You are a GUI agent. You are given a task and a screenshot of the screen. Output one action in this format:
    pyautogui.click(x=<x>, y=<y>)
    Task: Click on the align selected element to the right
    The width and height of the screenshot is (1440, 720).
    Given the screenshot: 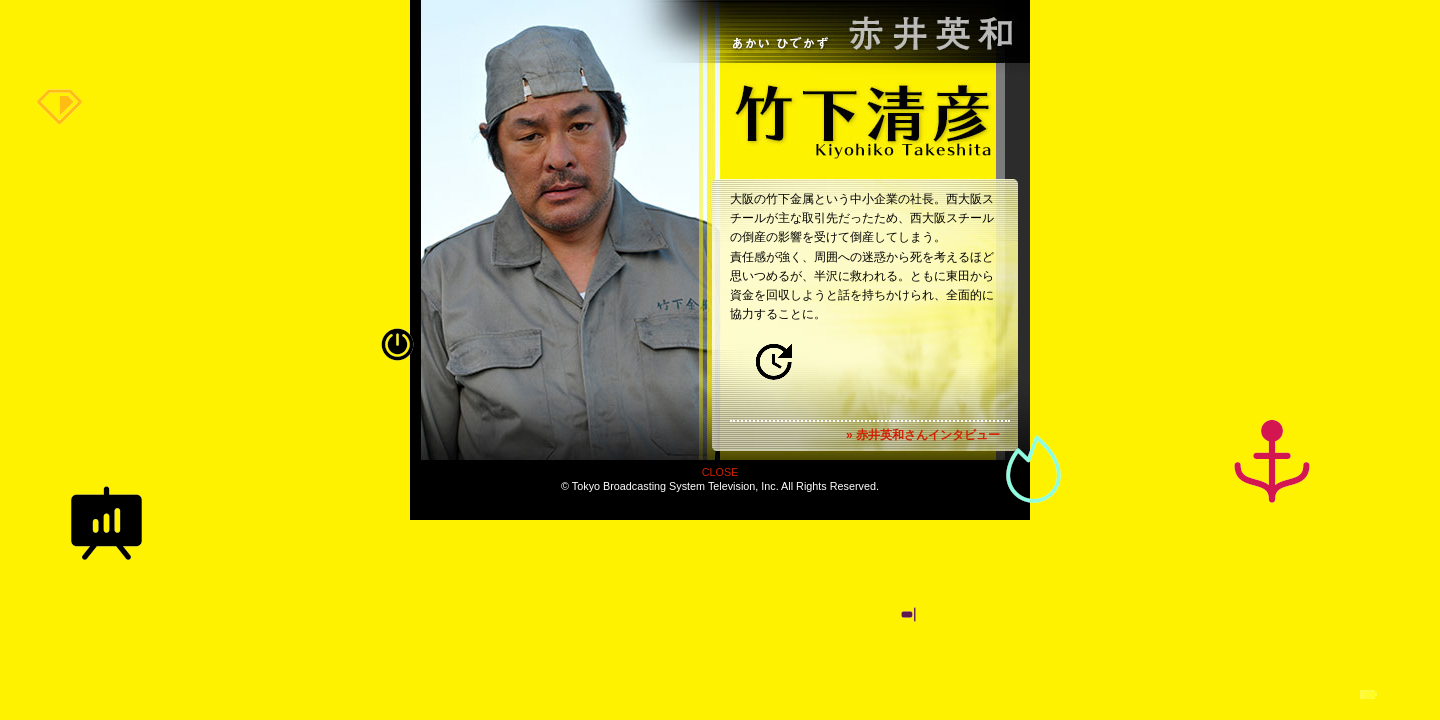 What is the action you would take?
    pyautogui.click(x=908, y=614)
    